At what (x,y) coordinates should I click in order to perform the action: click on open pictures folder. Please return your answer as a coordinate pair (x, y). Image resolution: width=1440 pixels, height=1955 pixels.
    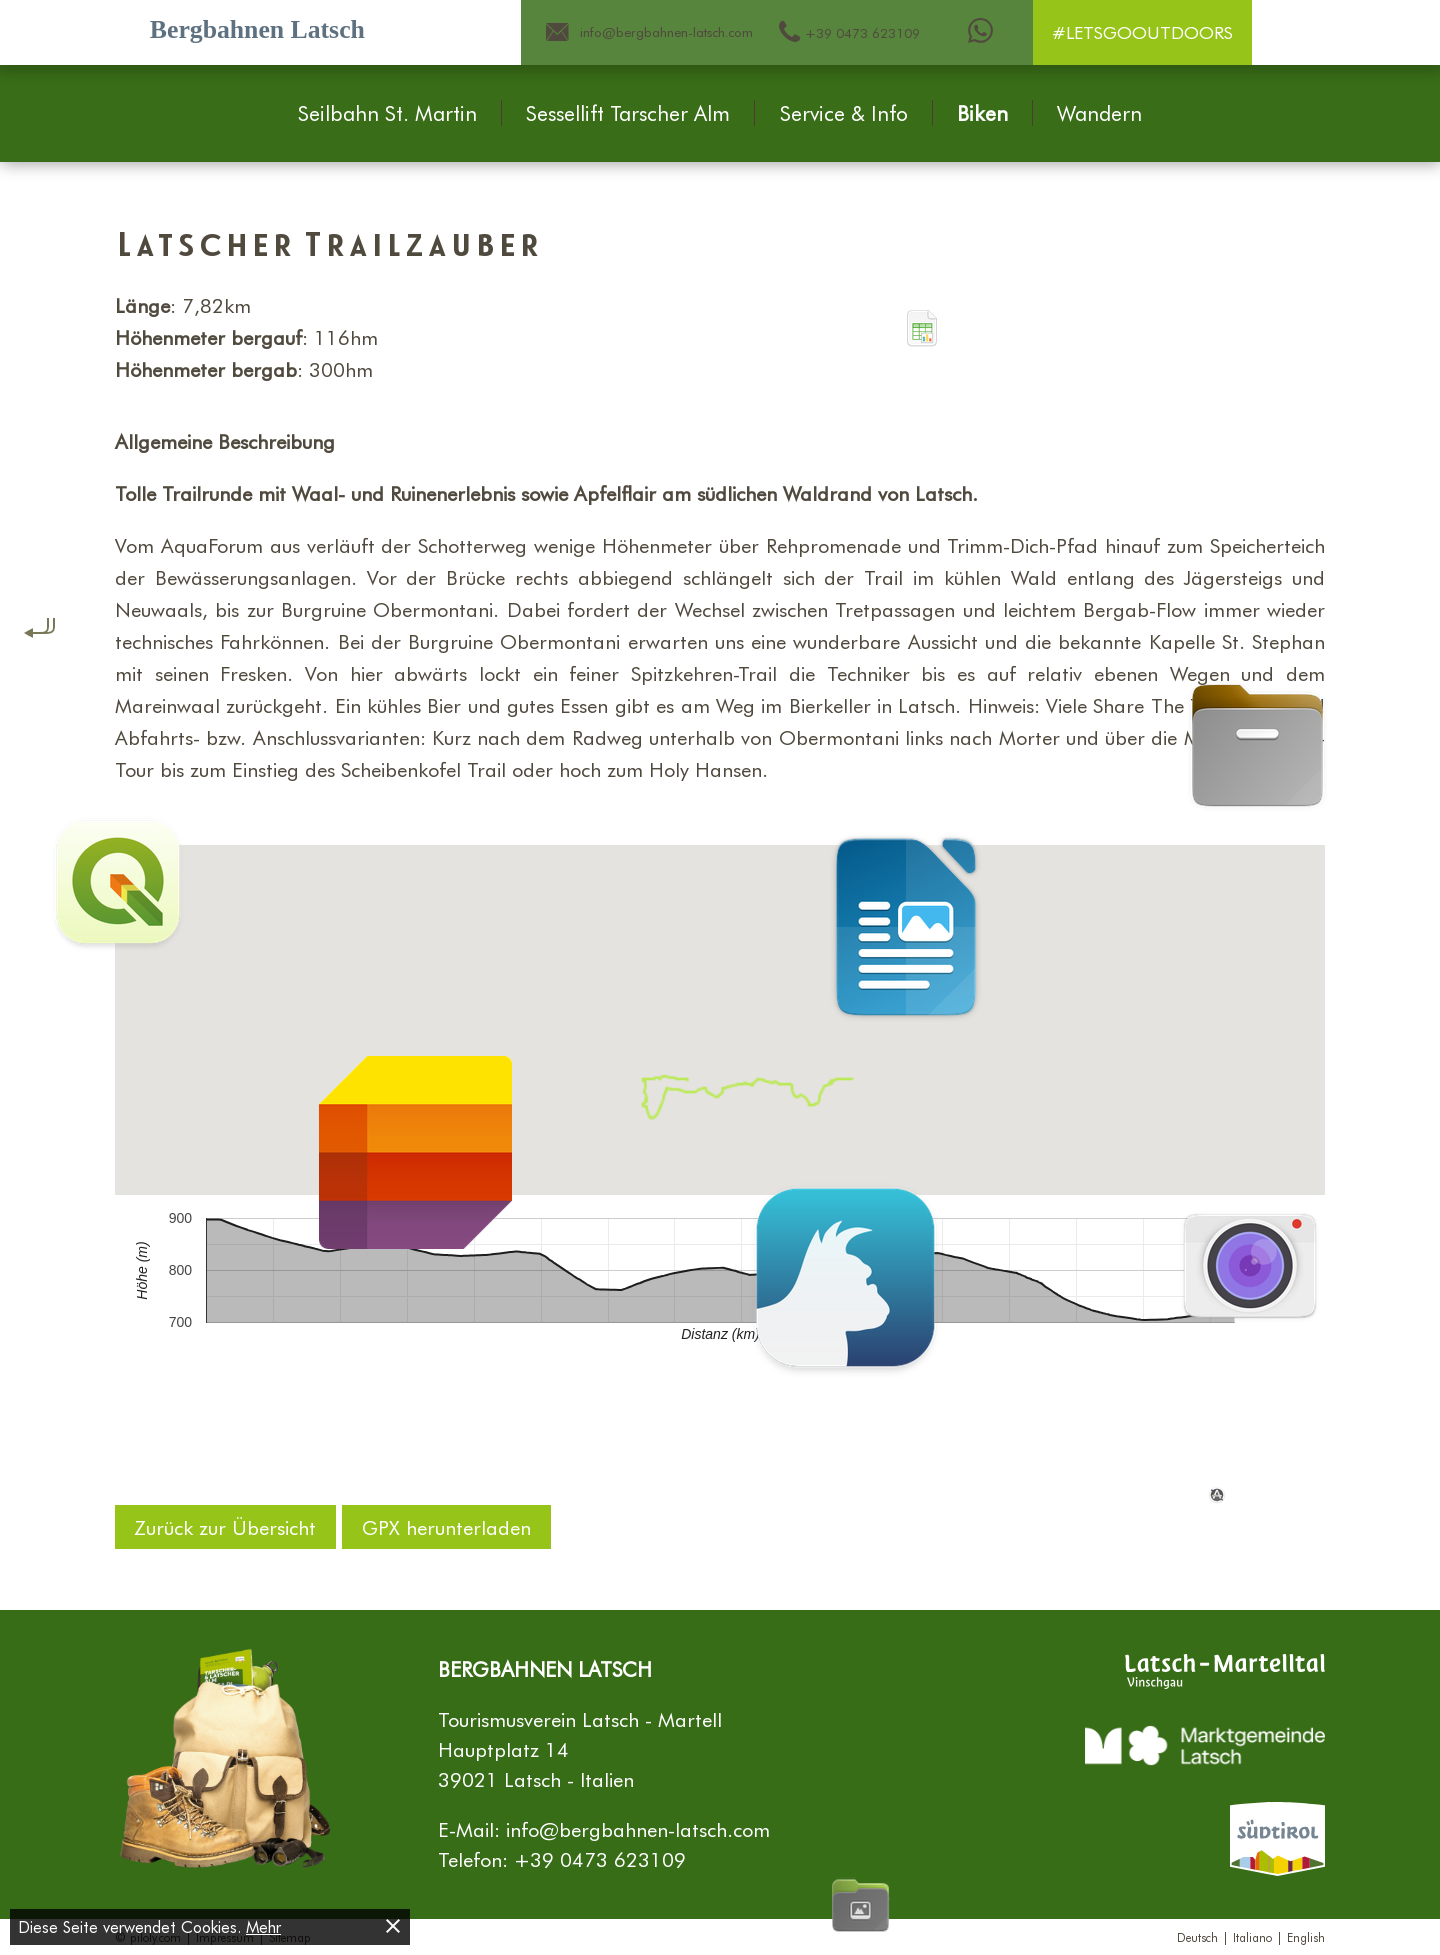
    Looking at the image, I should click on (860, 1905).